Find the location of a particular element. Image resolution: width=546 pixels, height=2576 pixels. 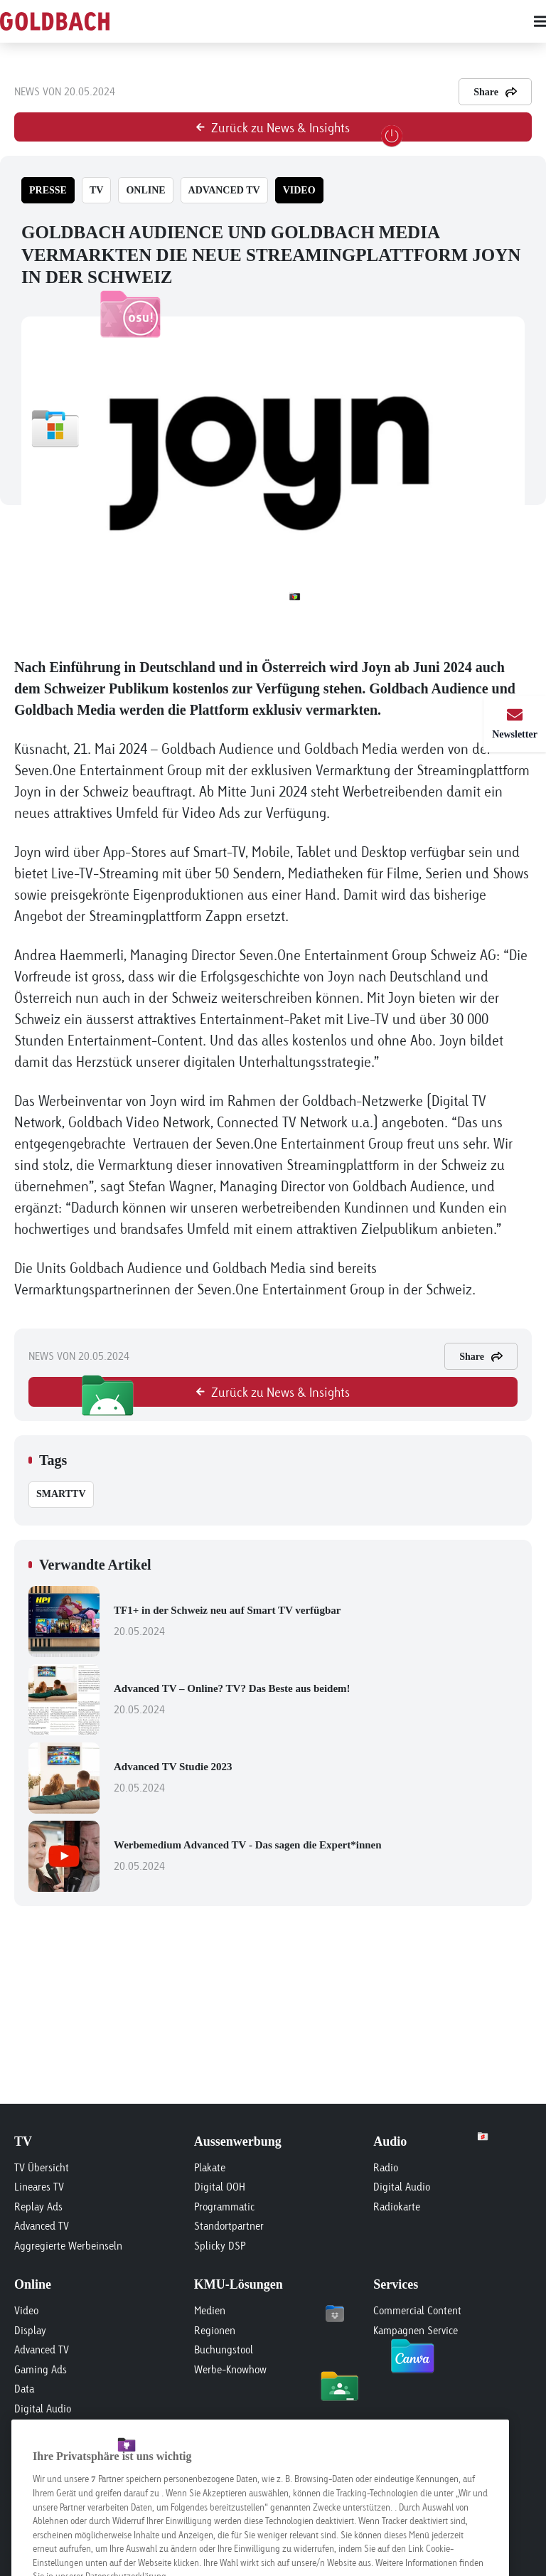

open microsoft store downloads folder is located at coordinates (55, 430).